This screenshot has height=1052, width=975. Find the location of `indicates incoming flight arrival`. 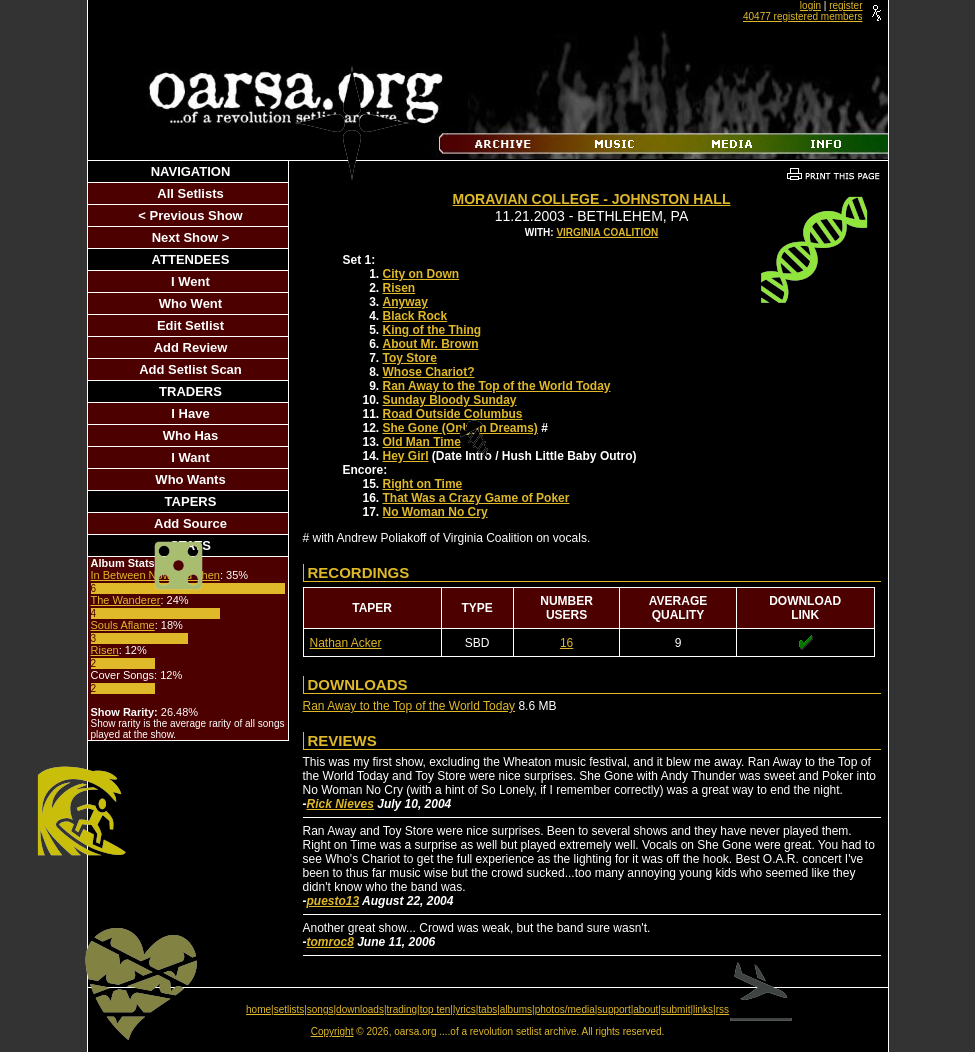

indicates incoming flight arrival is located at coordinates (761, 993).